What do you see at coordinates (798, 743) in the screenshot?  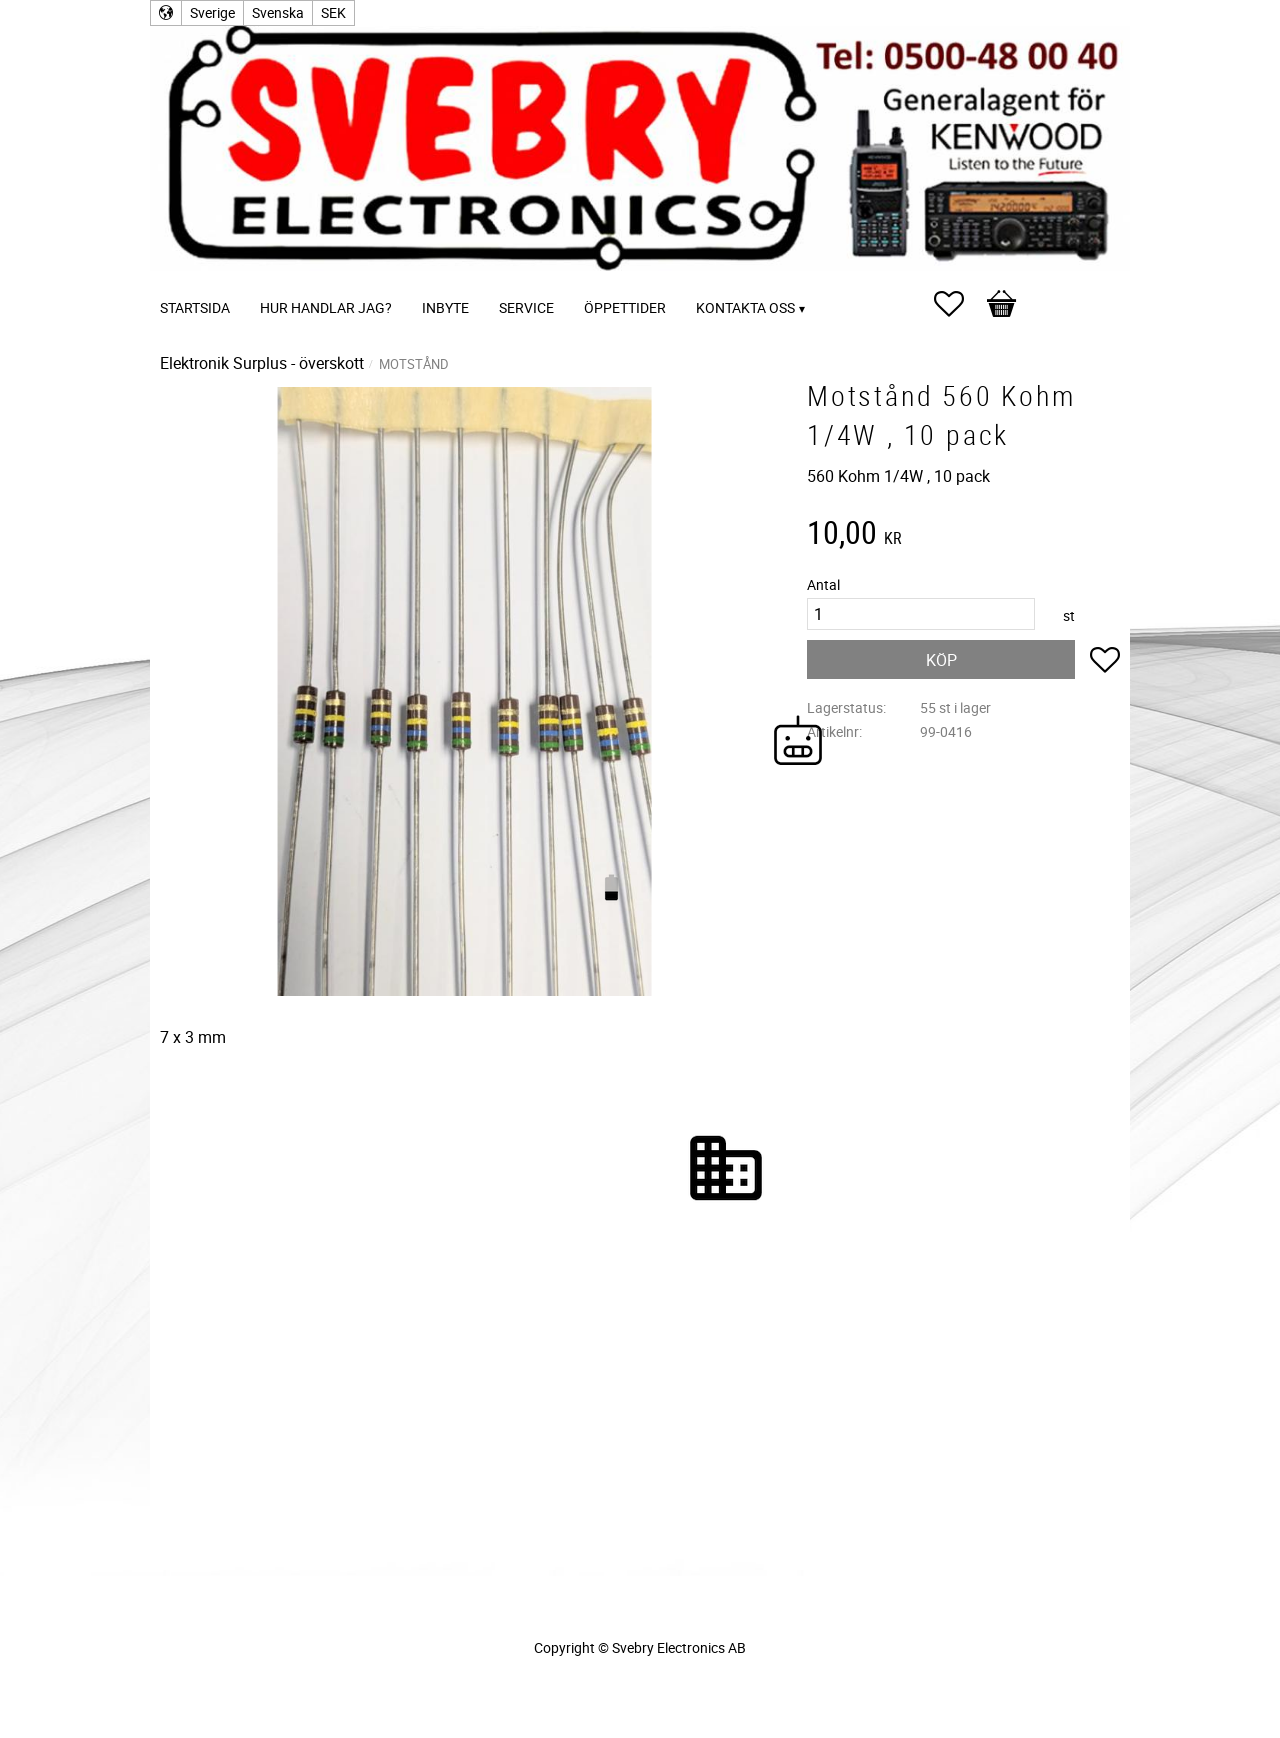 I see `access AI assistant or chatbot features` at bounding box center [798, 743].